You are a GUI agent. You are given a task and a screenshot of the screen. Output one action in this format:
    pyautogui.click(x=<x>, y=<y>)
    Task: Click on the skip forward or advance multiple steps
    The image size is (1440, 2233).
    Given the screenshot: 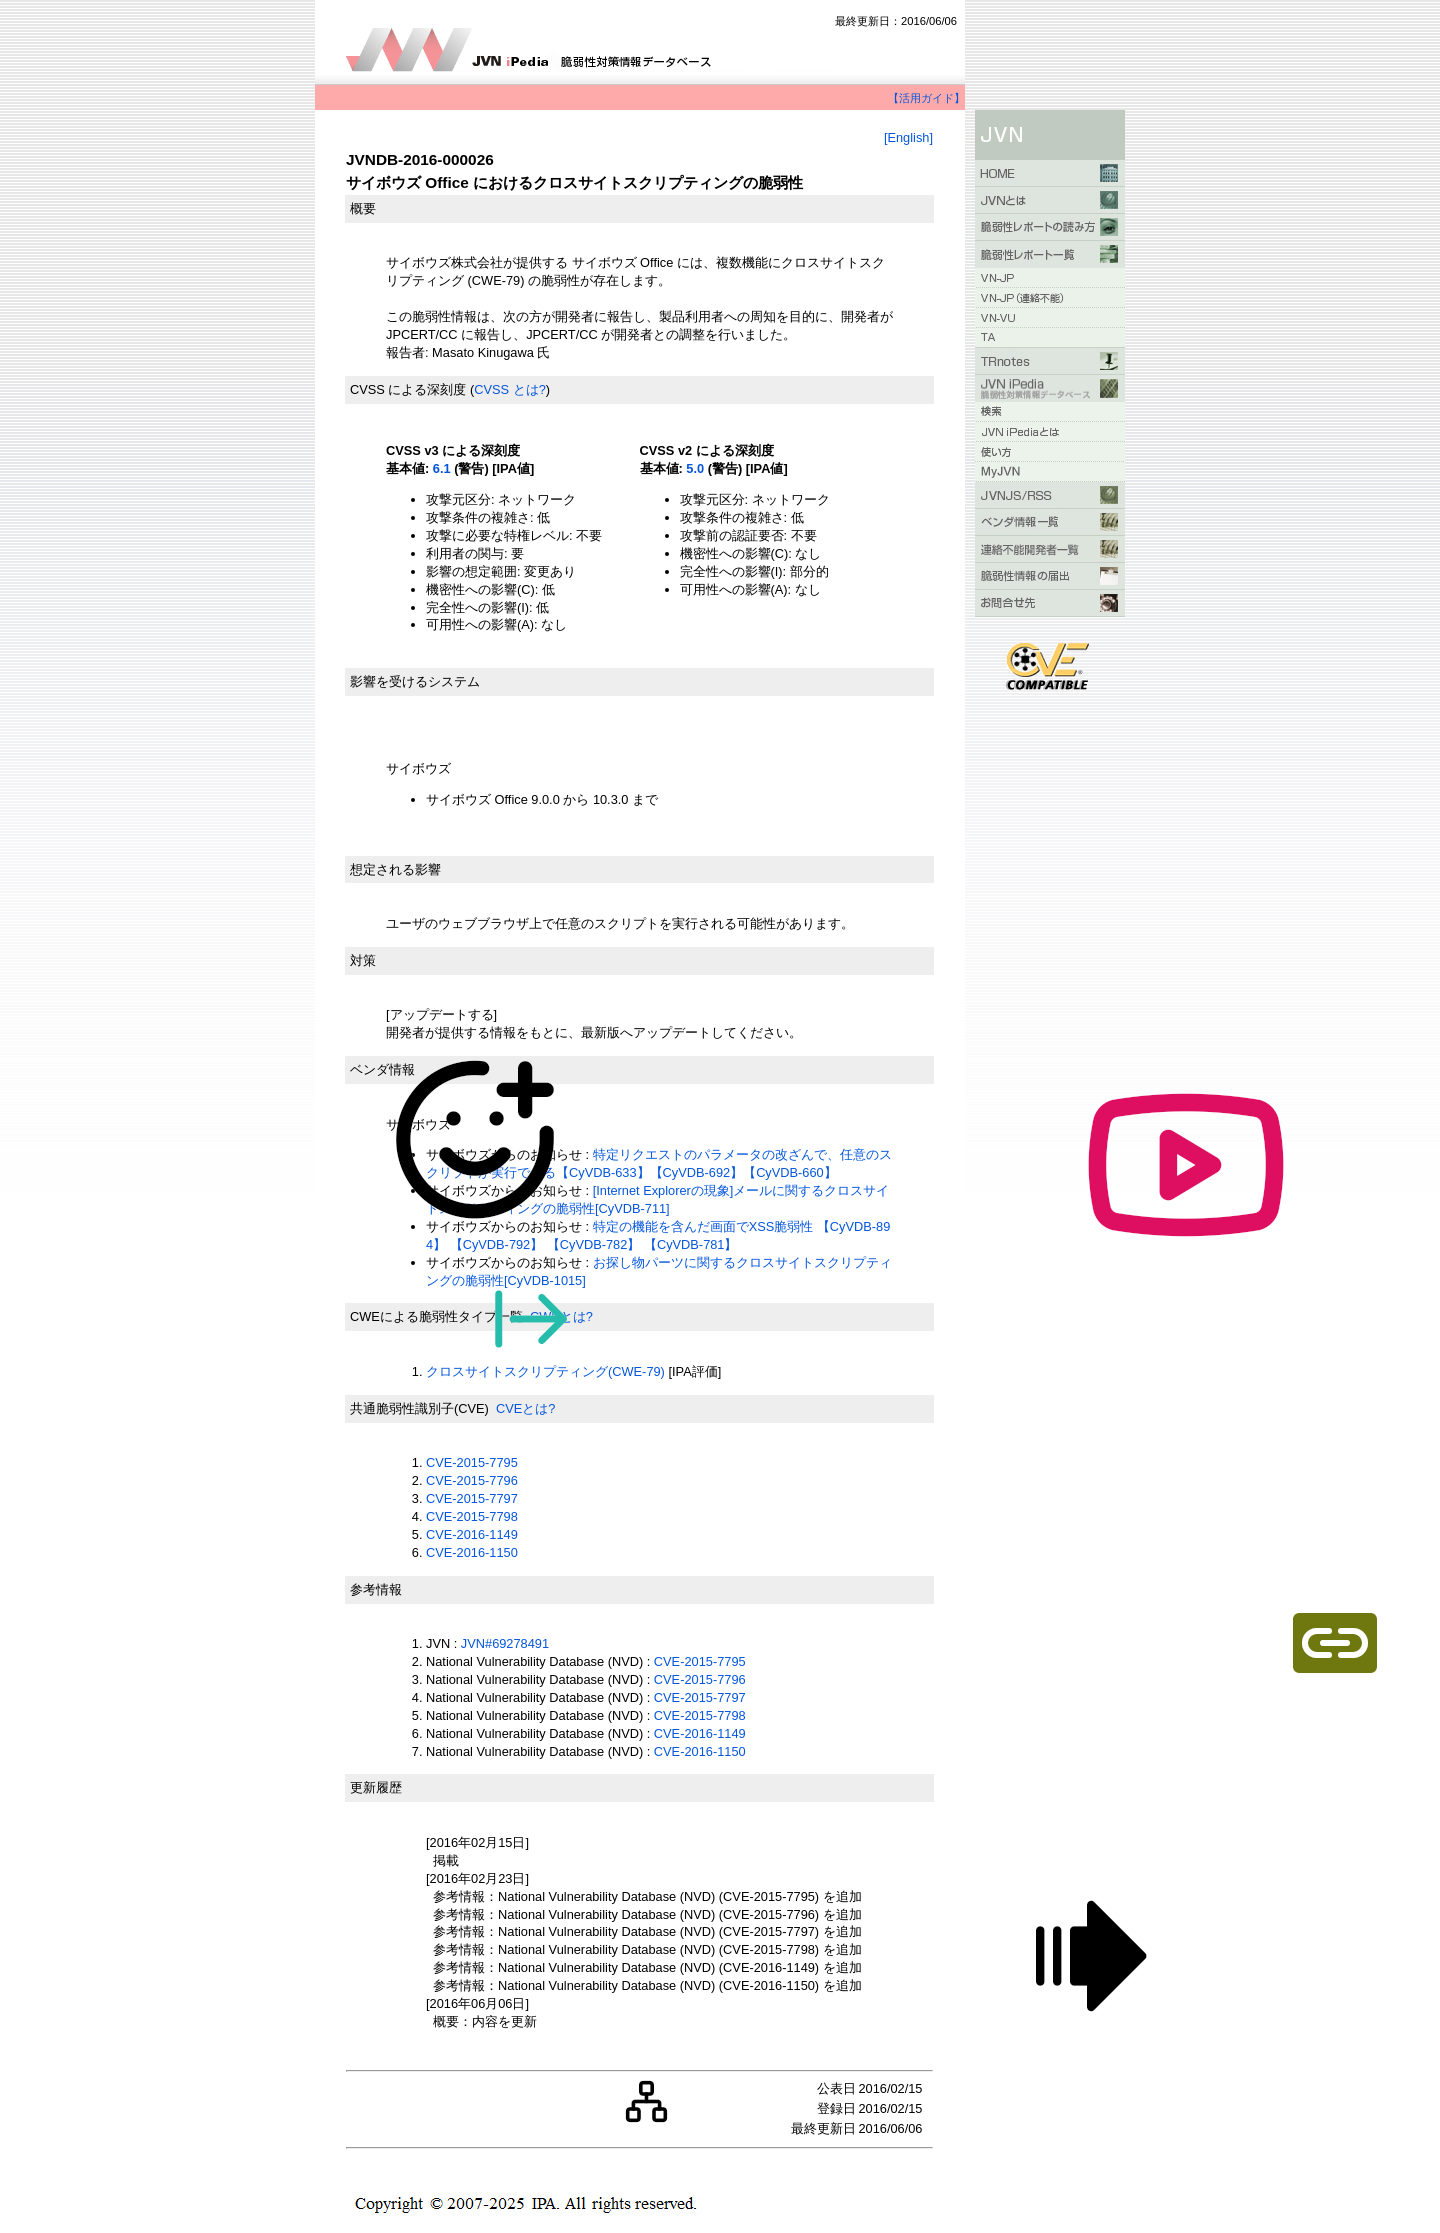 What is the action you would take?
    pyautogui.click(x=1087, y=1956)
    